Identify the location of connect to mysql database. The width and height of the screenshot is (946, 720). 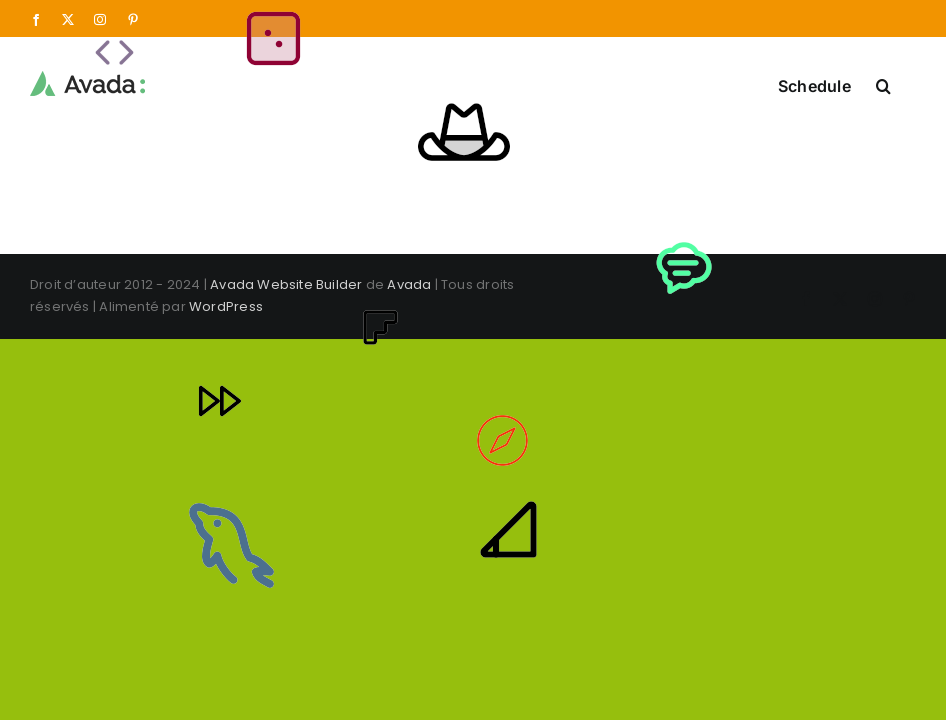
(229, 543).